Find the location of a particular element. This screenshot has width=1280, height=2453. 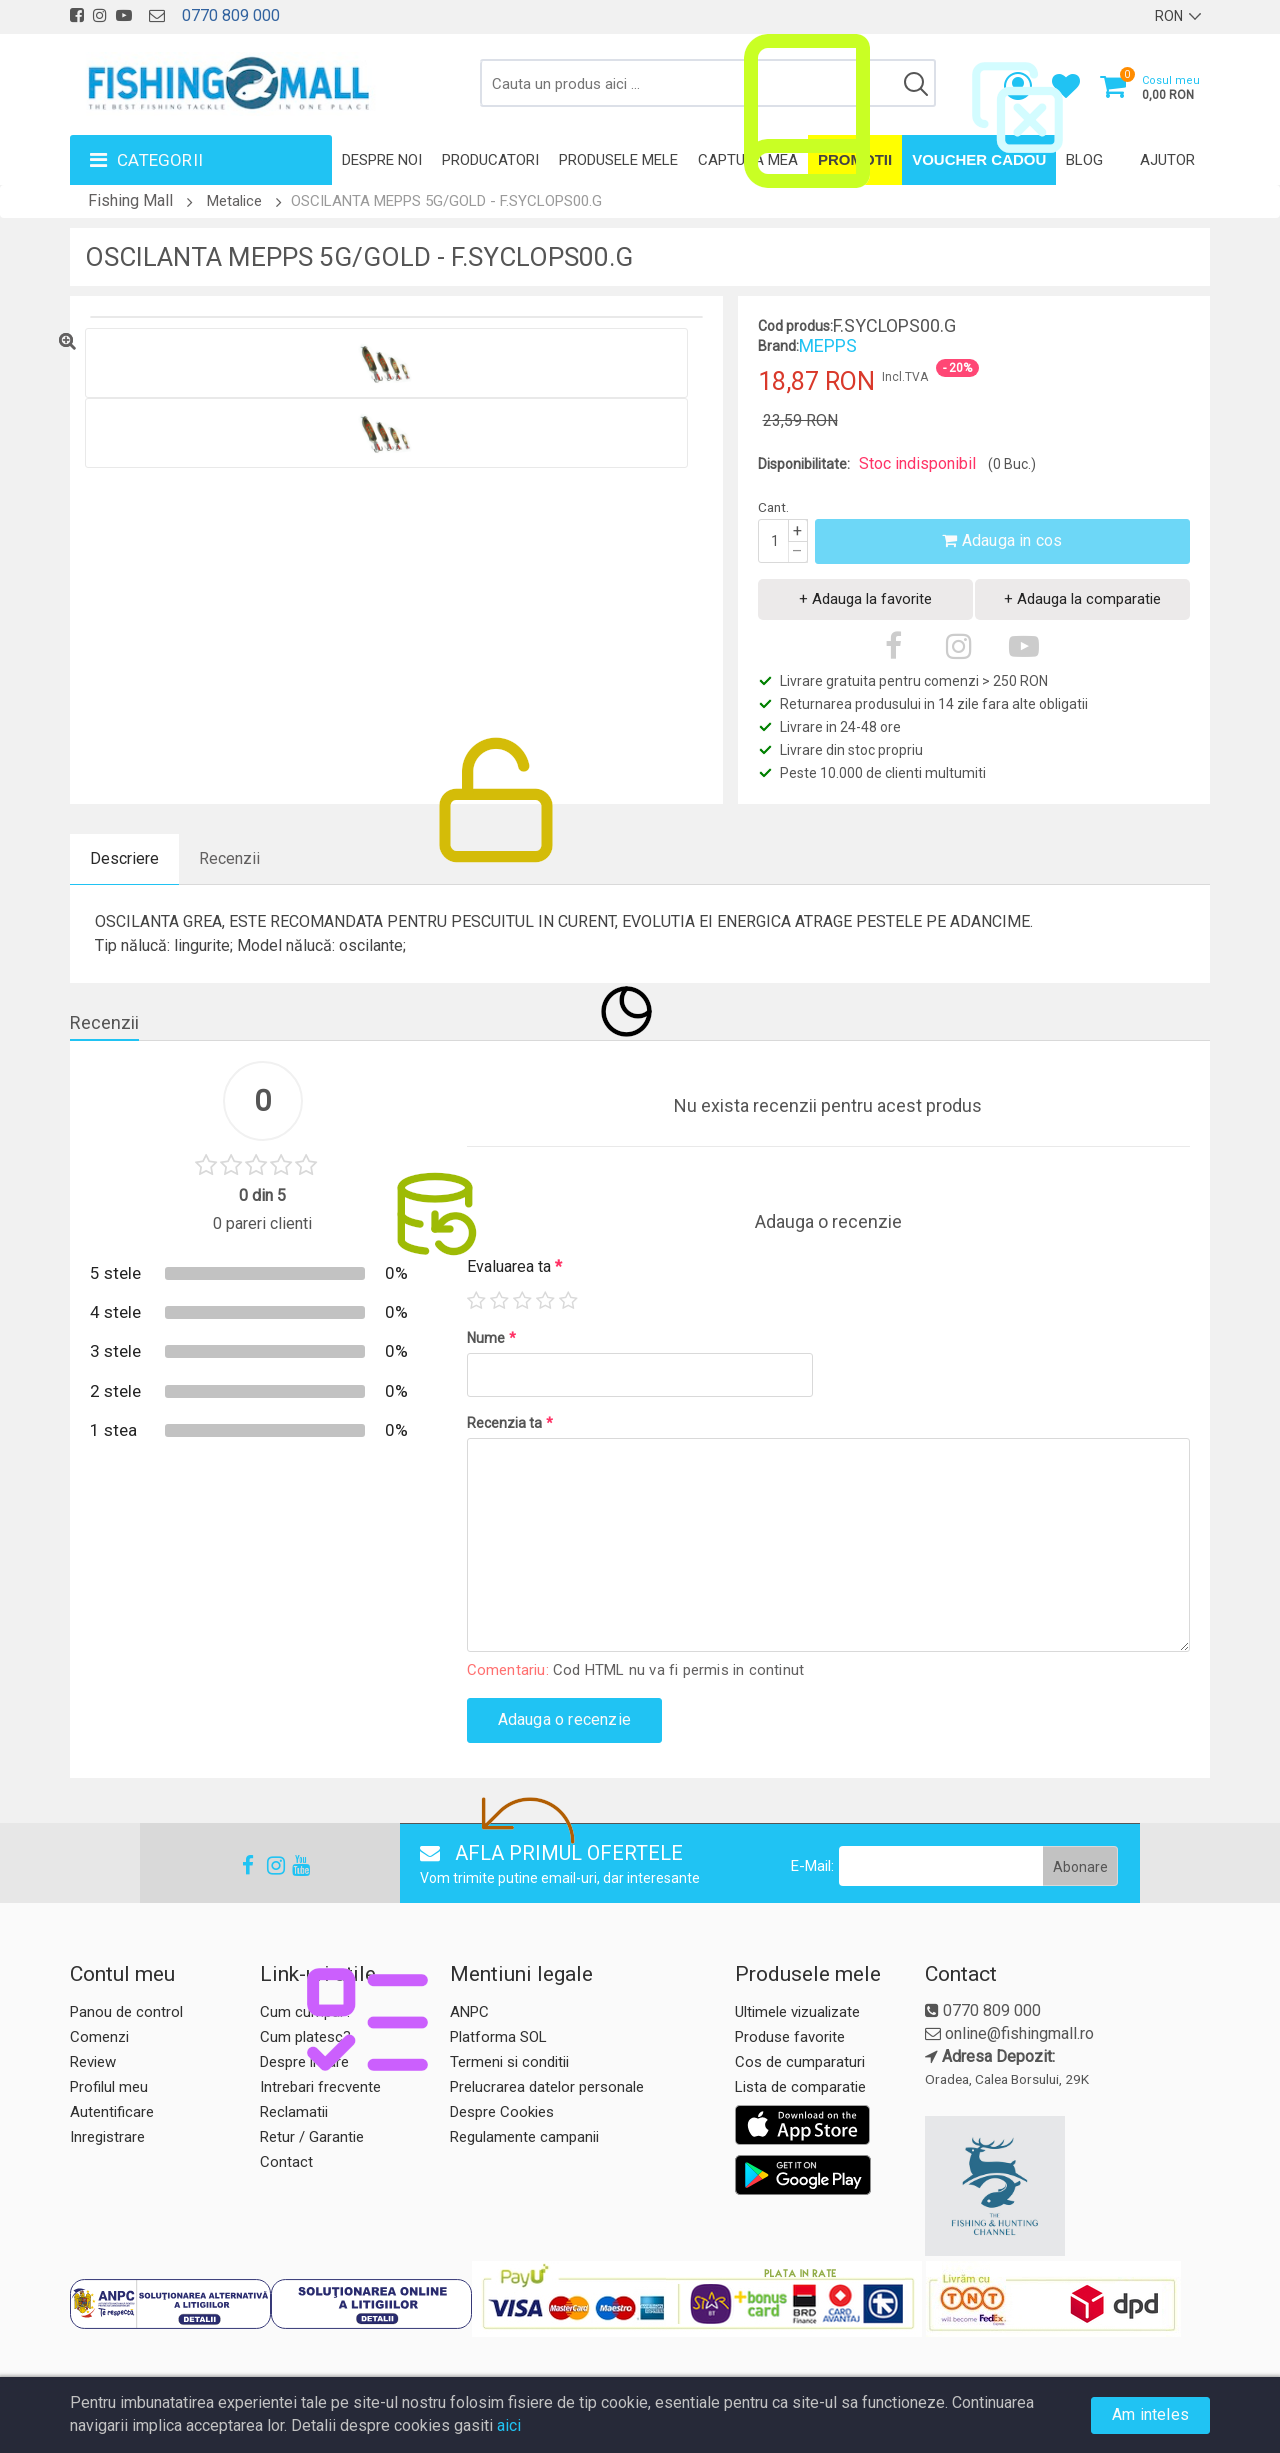

toggle dark mode or night theme is located at coordinates (626, 1011).